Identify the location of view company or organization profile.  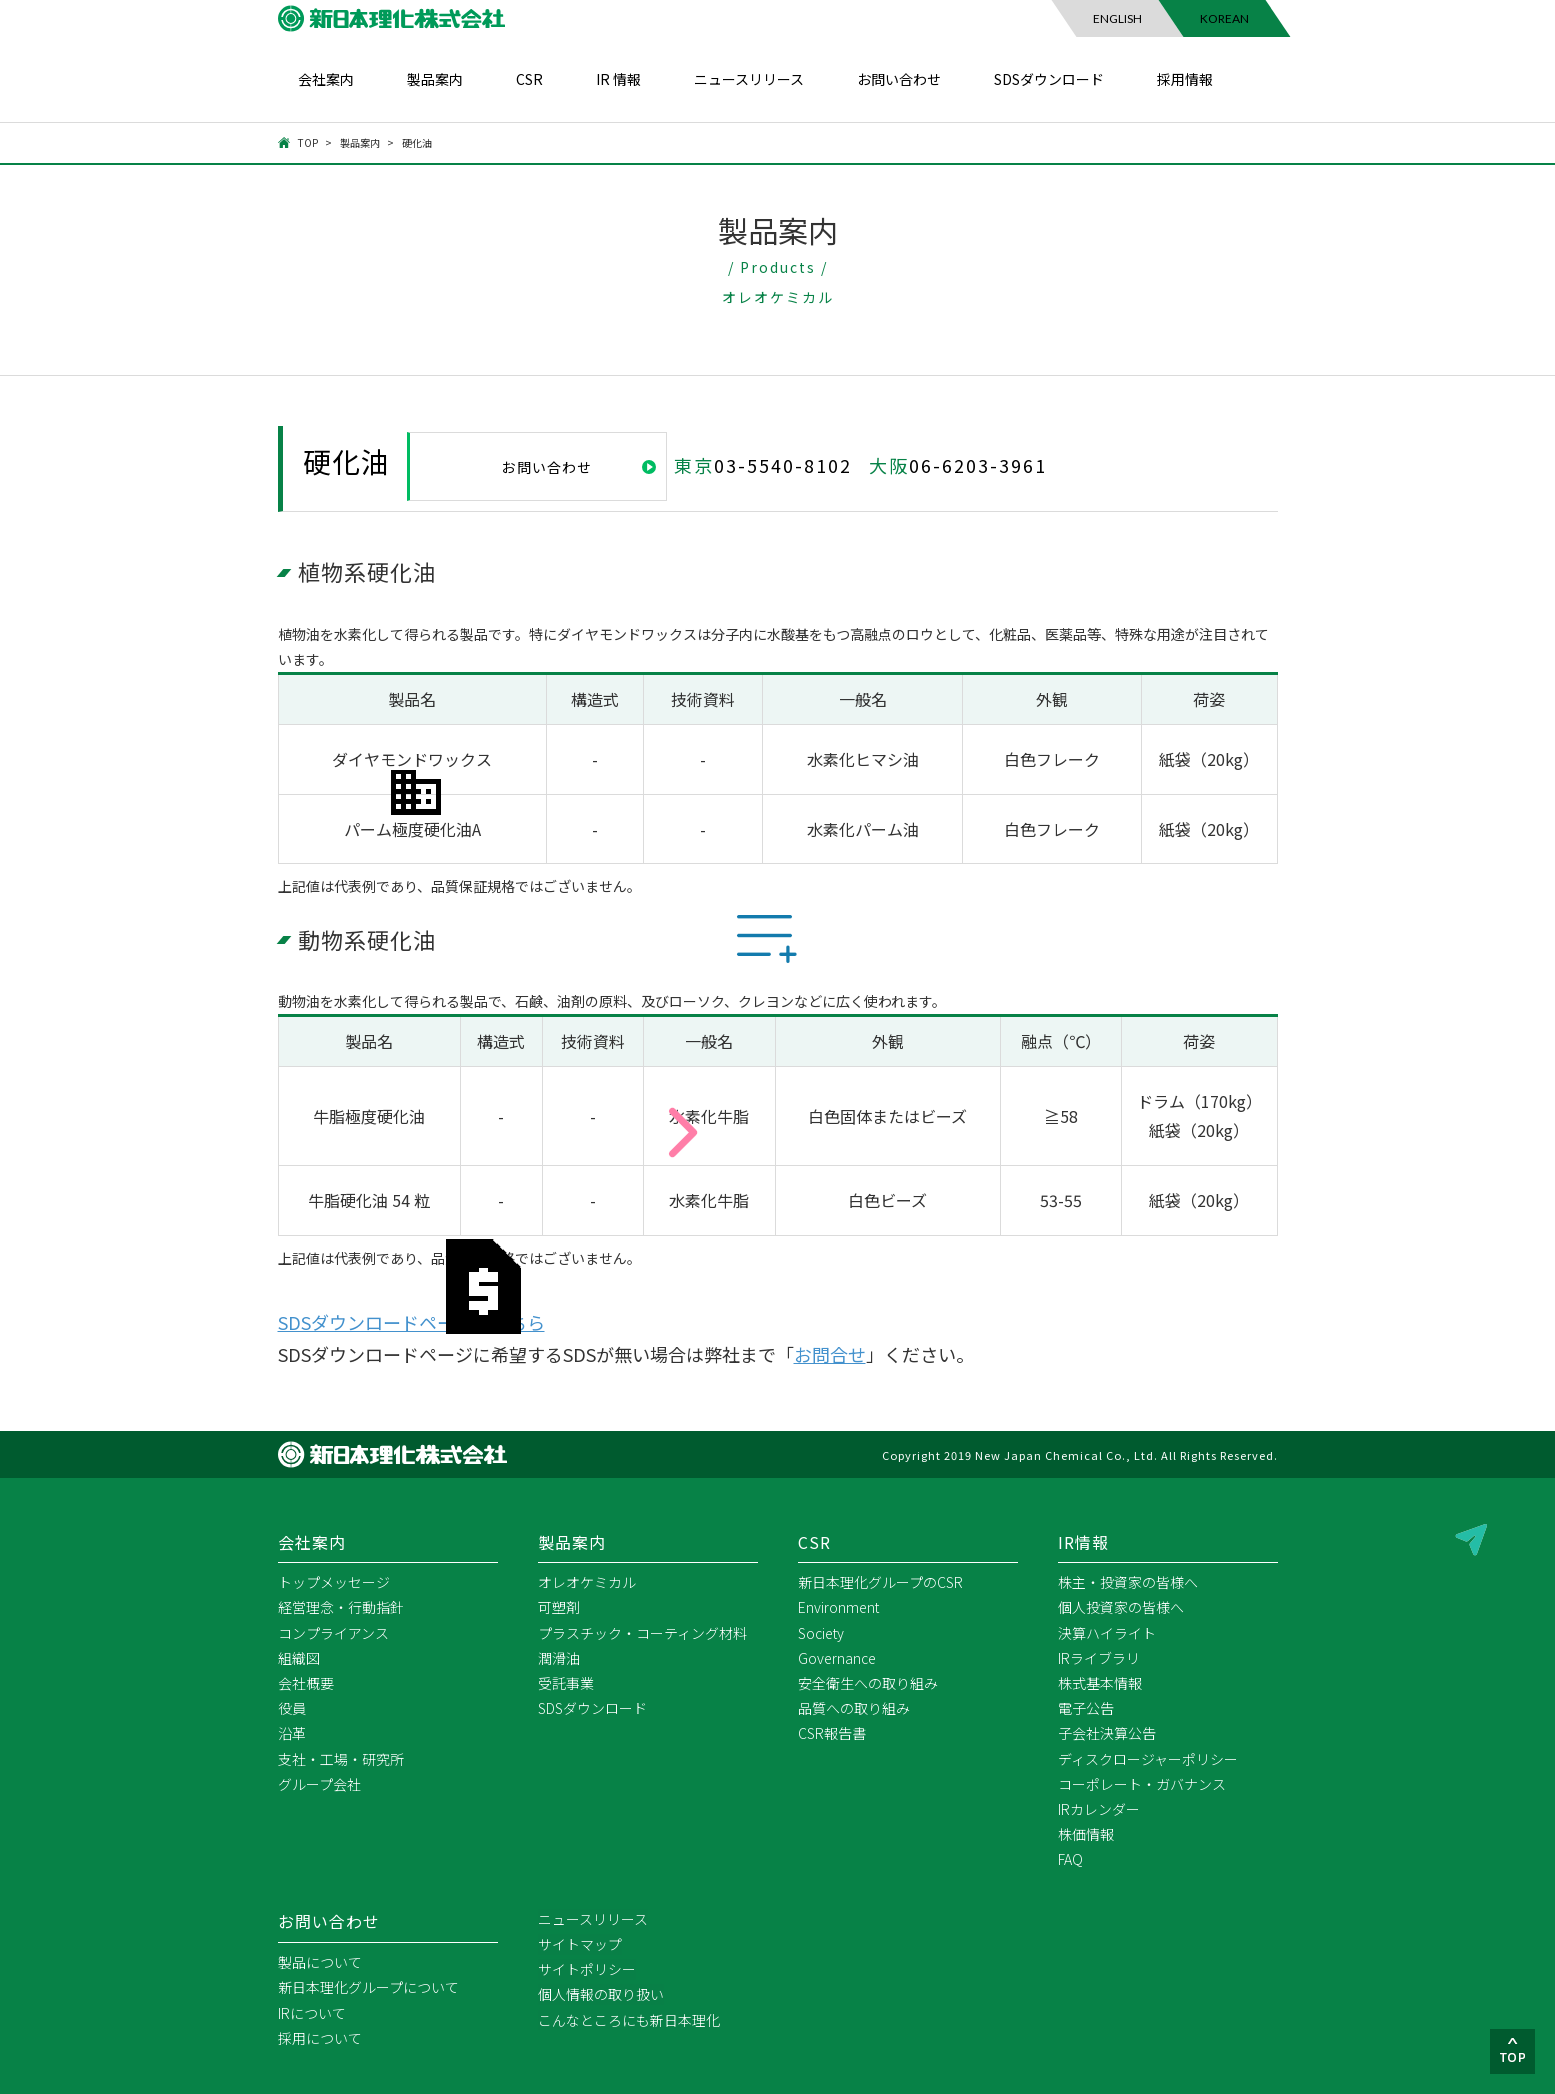
(416, 792).